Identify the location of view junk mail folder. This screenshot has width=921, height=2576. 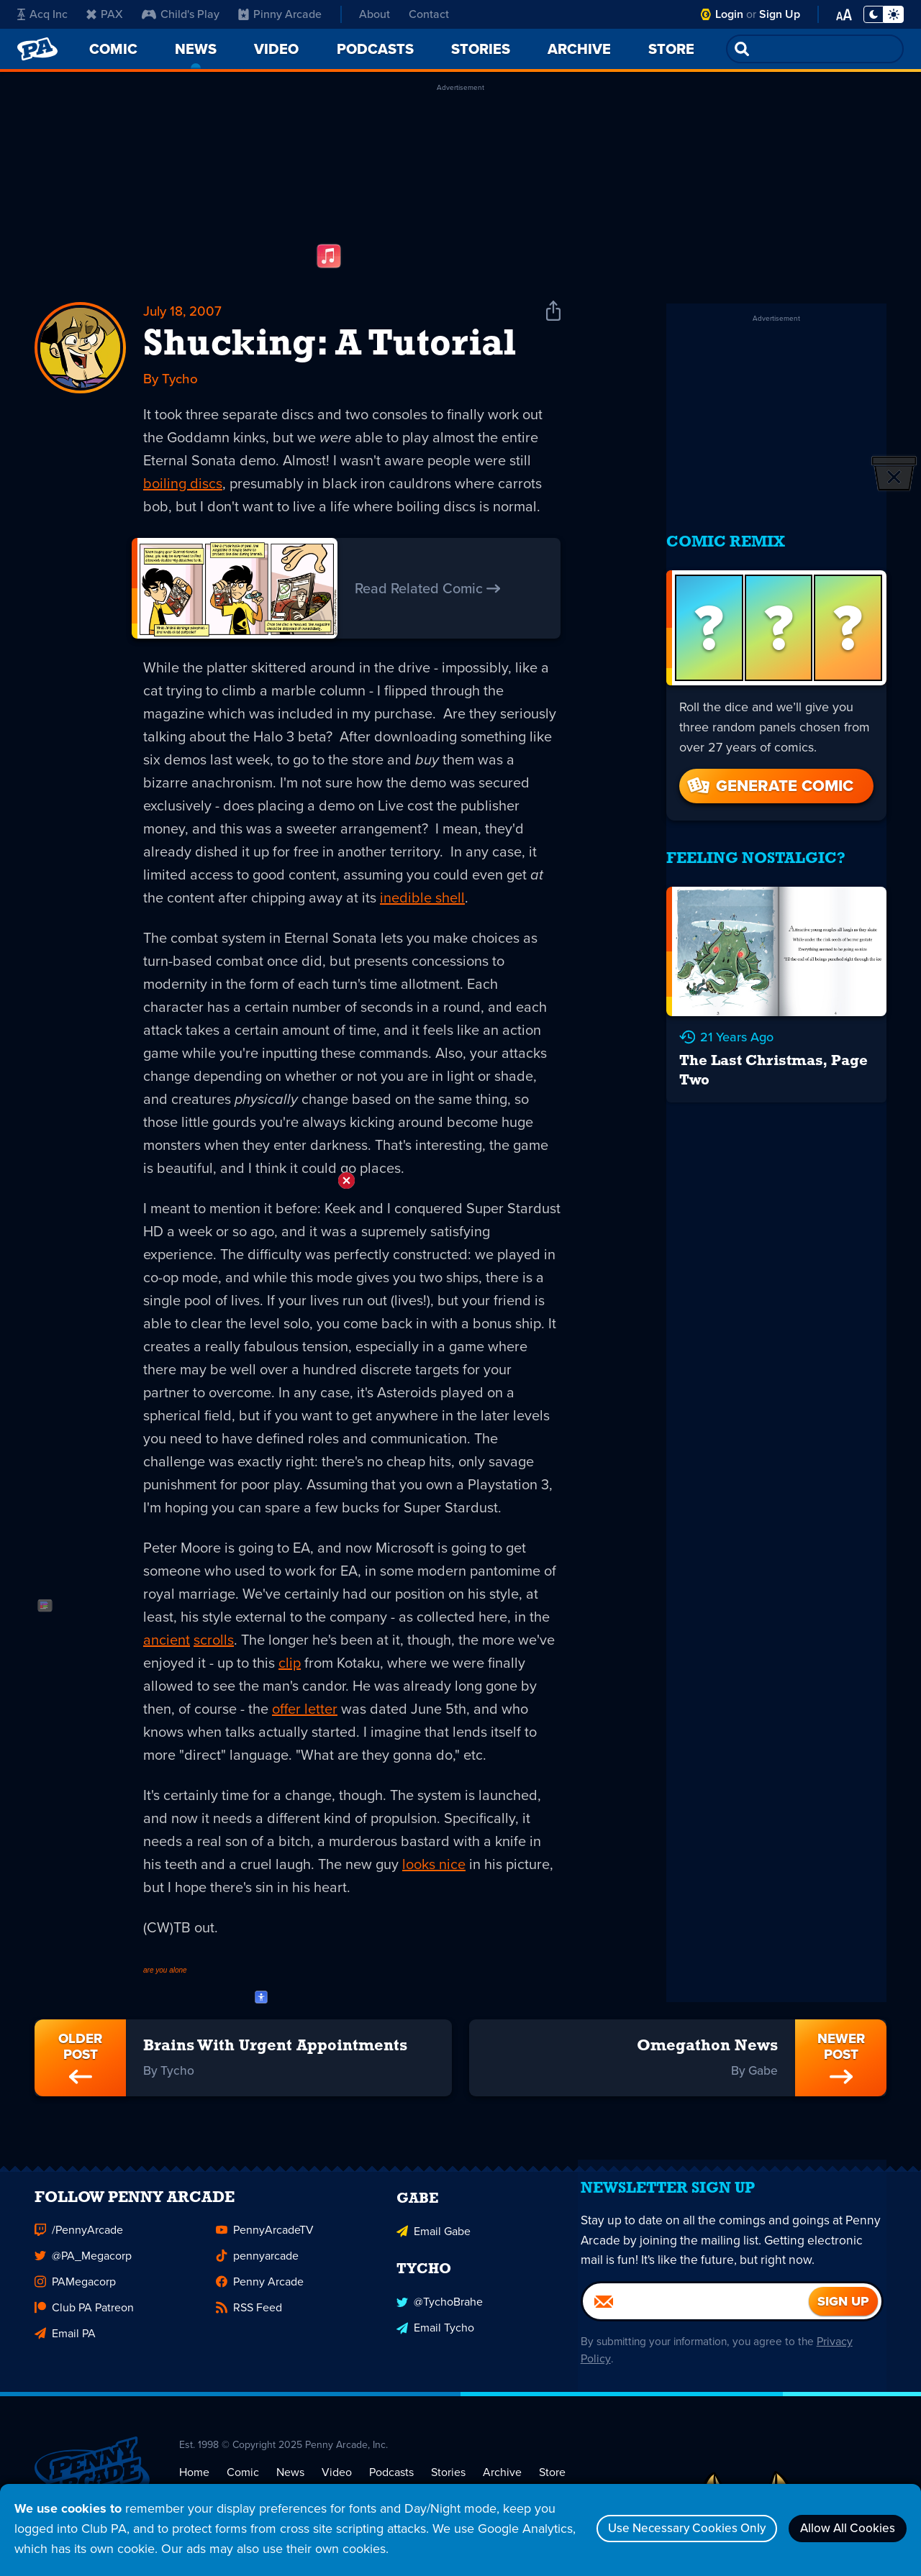
(894, 471).